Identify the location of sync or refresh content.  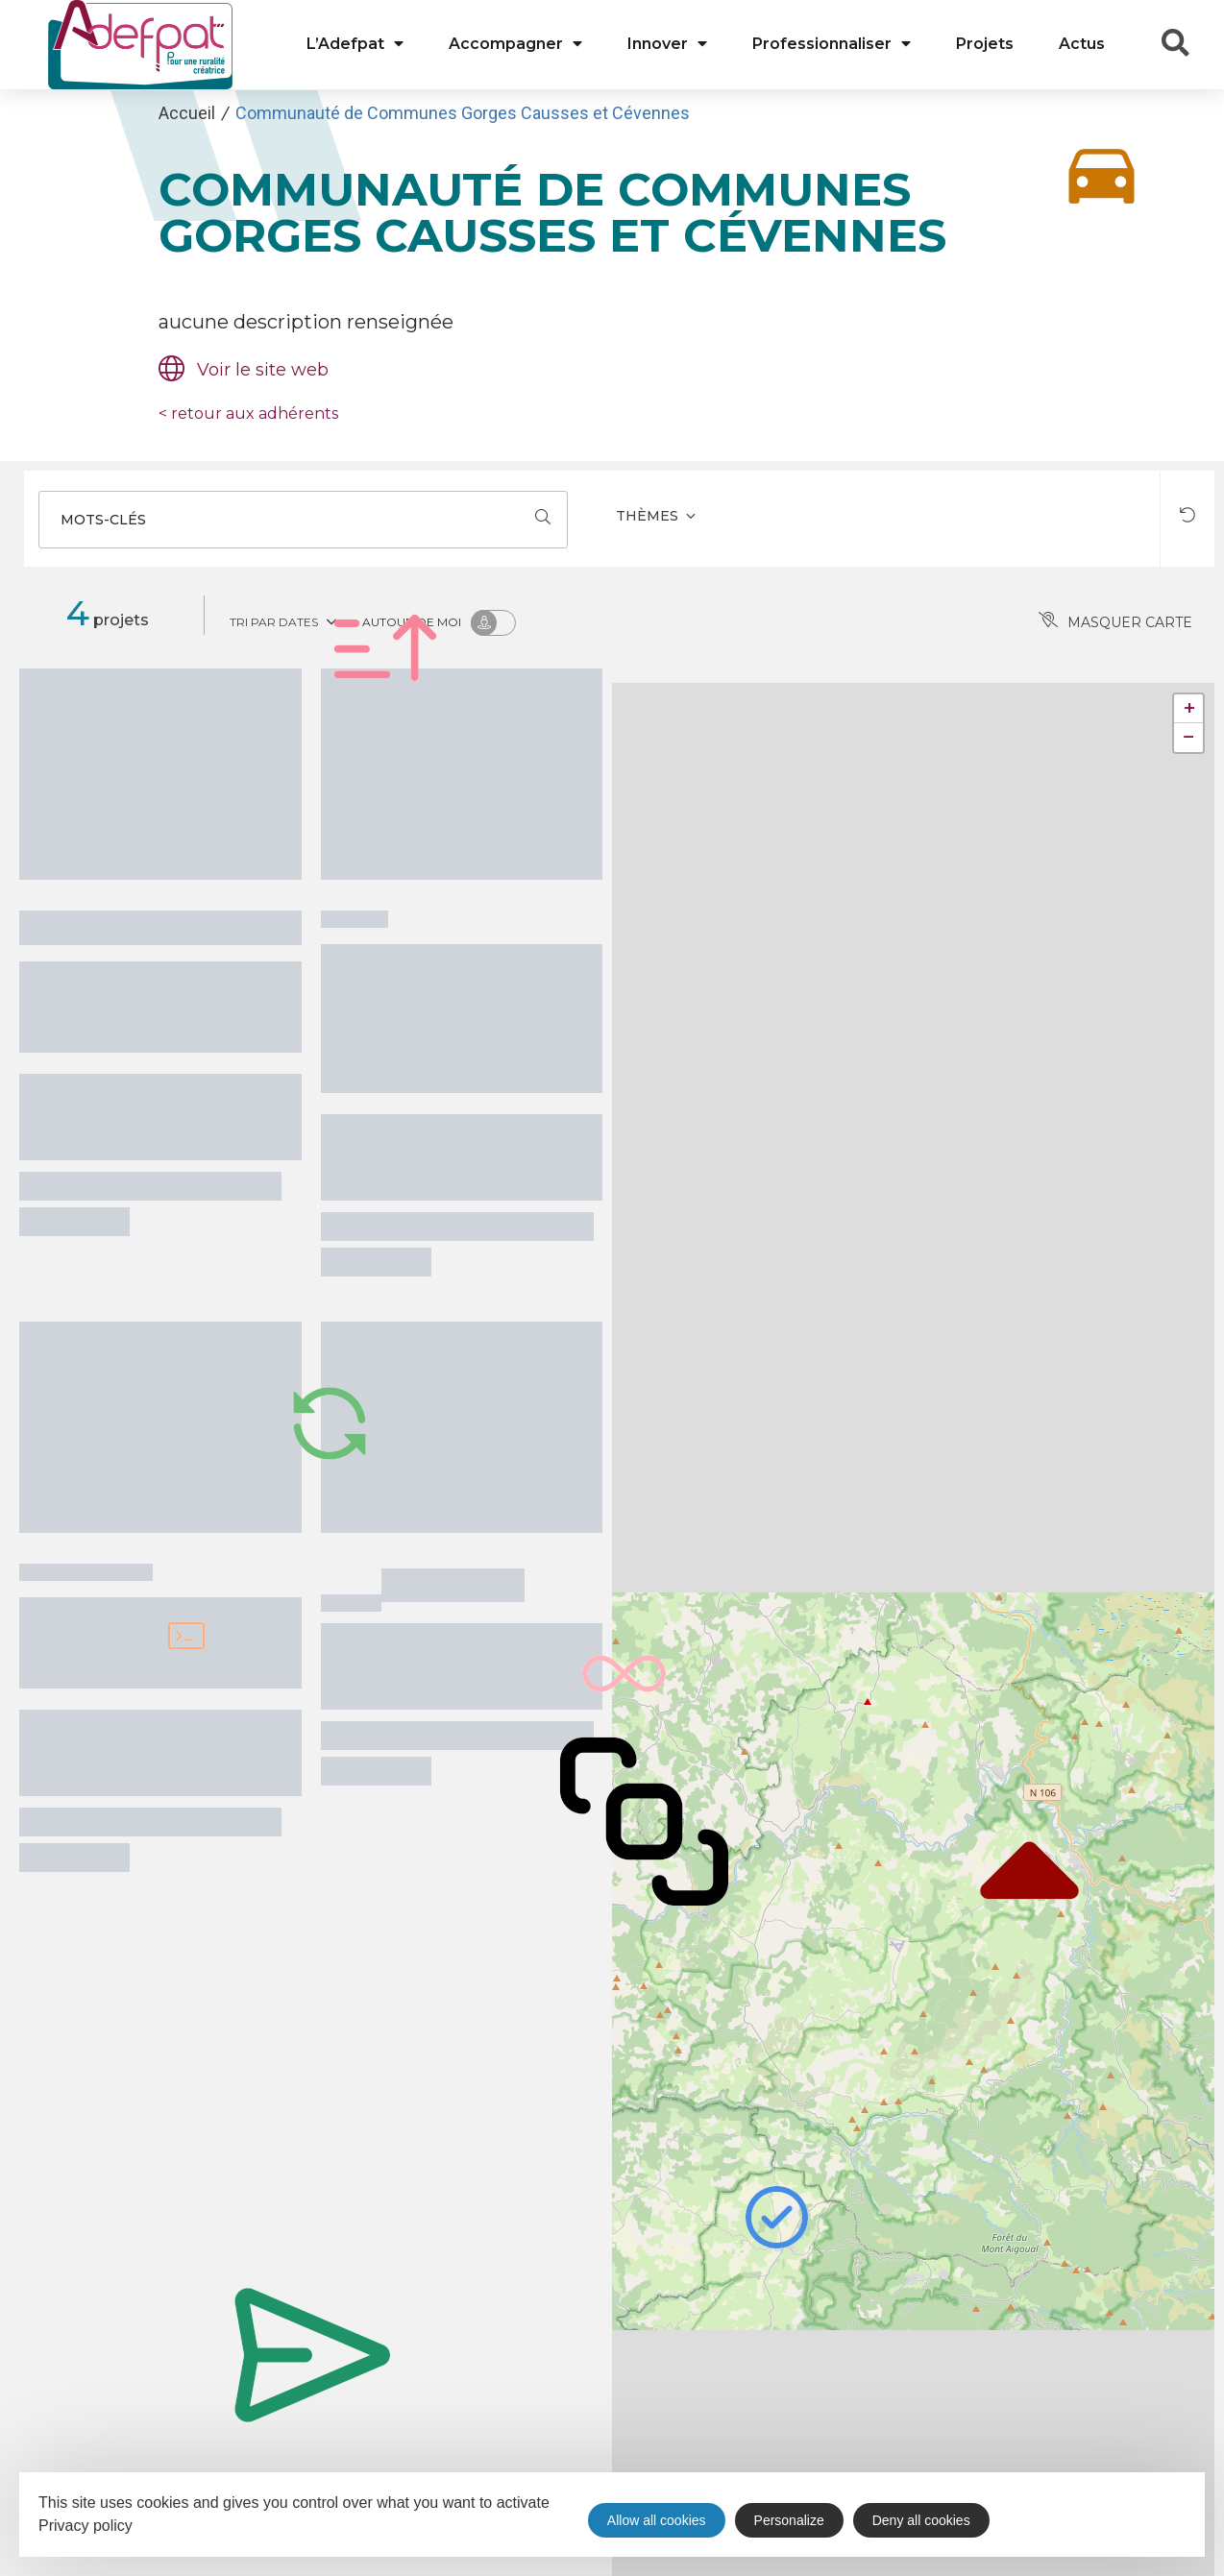
(330, 1423).